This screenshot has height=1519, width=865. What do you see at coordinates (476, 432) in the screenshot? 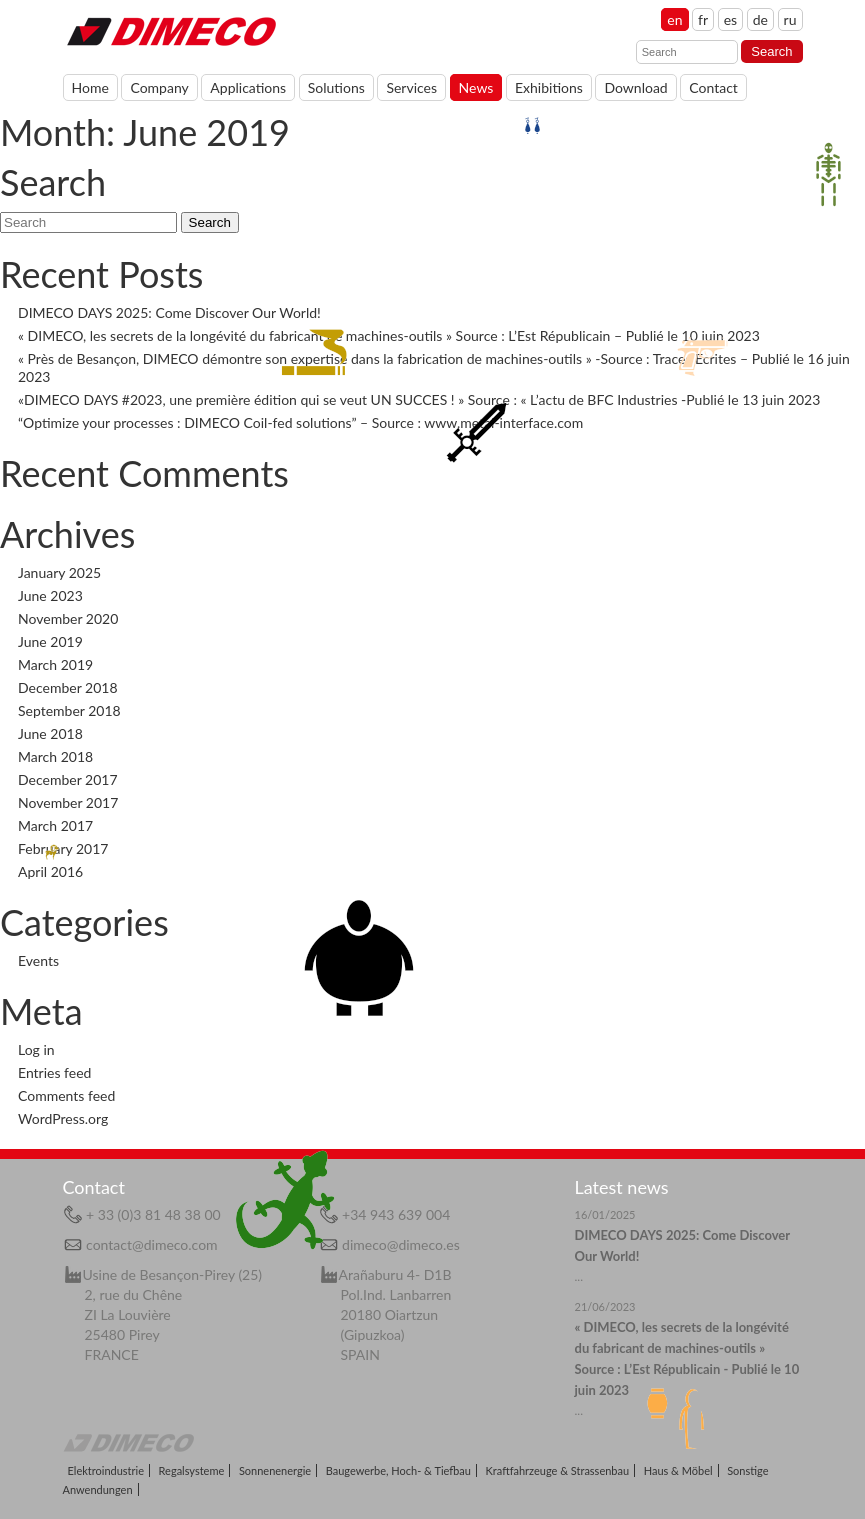
I see `equip or select a sword weapon` at bounding box center [476, 432].